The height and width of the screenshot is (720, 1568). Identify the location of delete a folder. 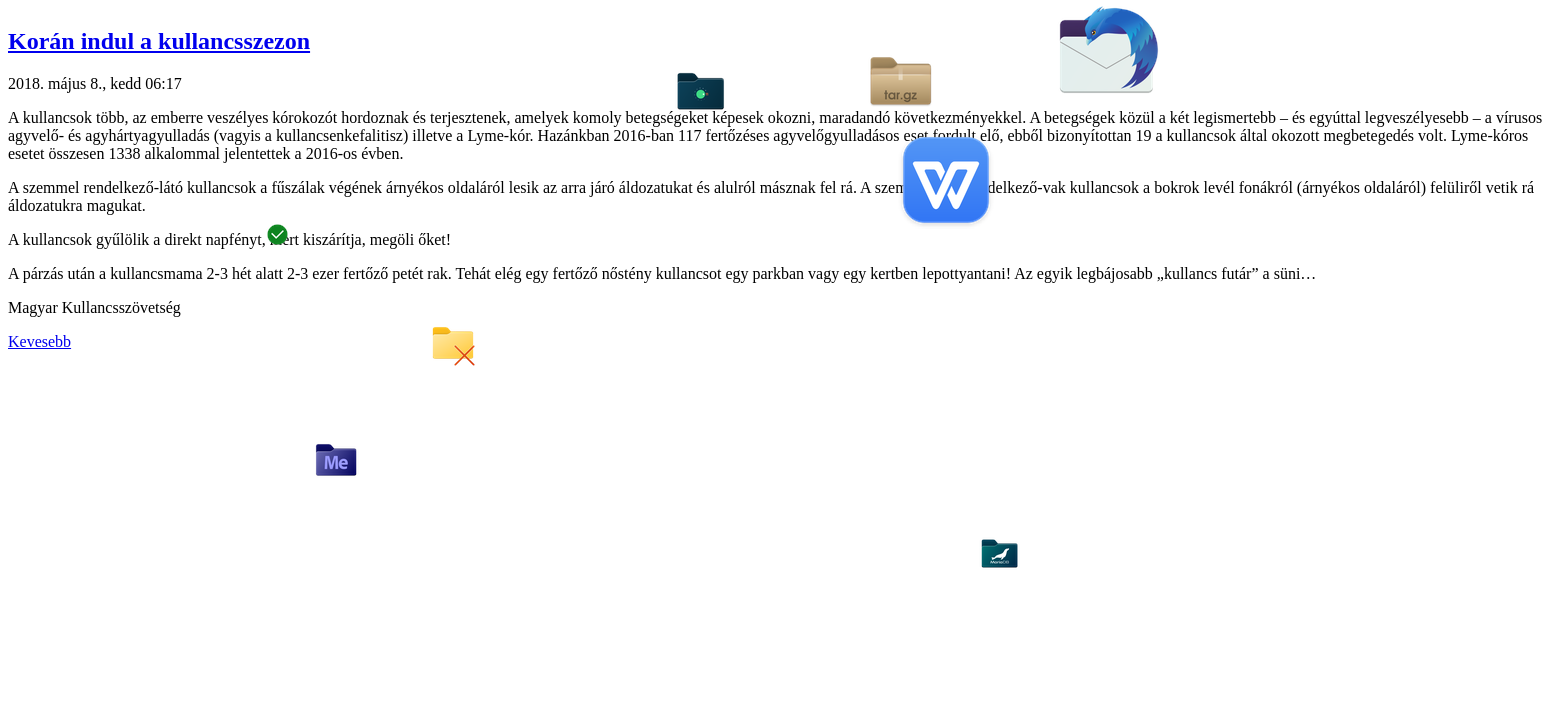
(453, 344).